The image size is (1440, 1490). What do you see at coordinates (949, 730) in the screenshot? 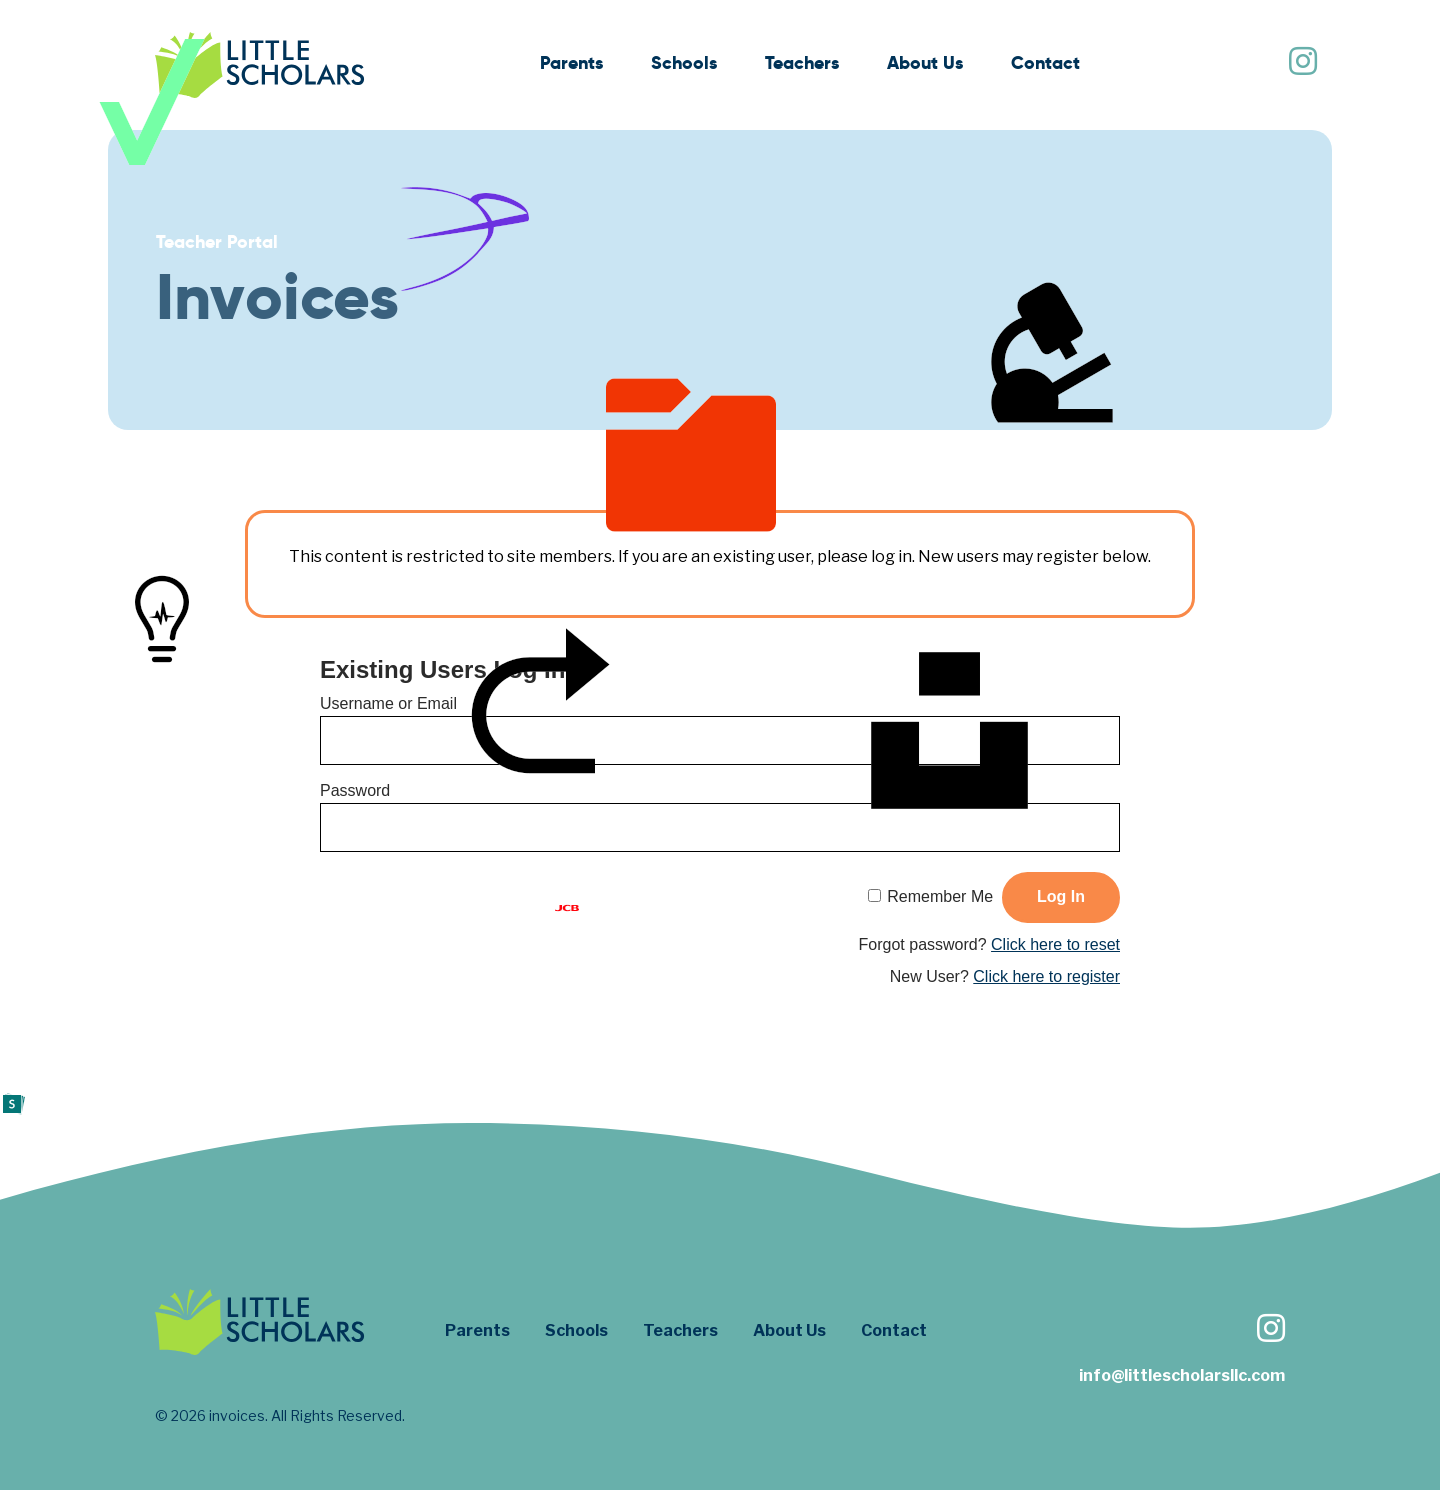
I see `open unsplash to browse stock photos` at bounding box center [949, 730].